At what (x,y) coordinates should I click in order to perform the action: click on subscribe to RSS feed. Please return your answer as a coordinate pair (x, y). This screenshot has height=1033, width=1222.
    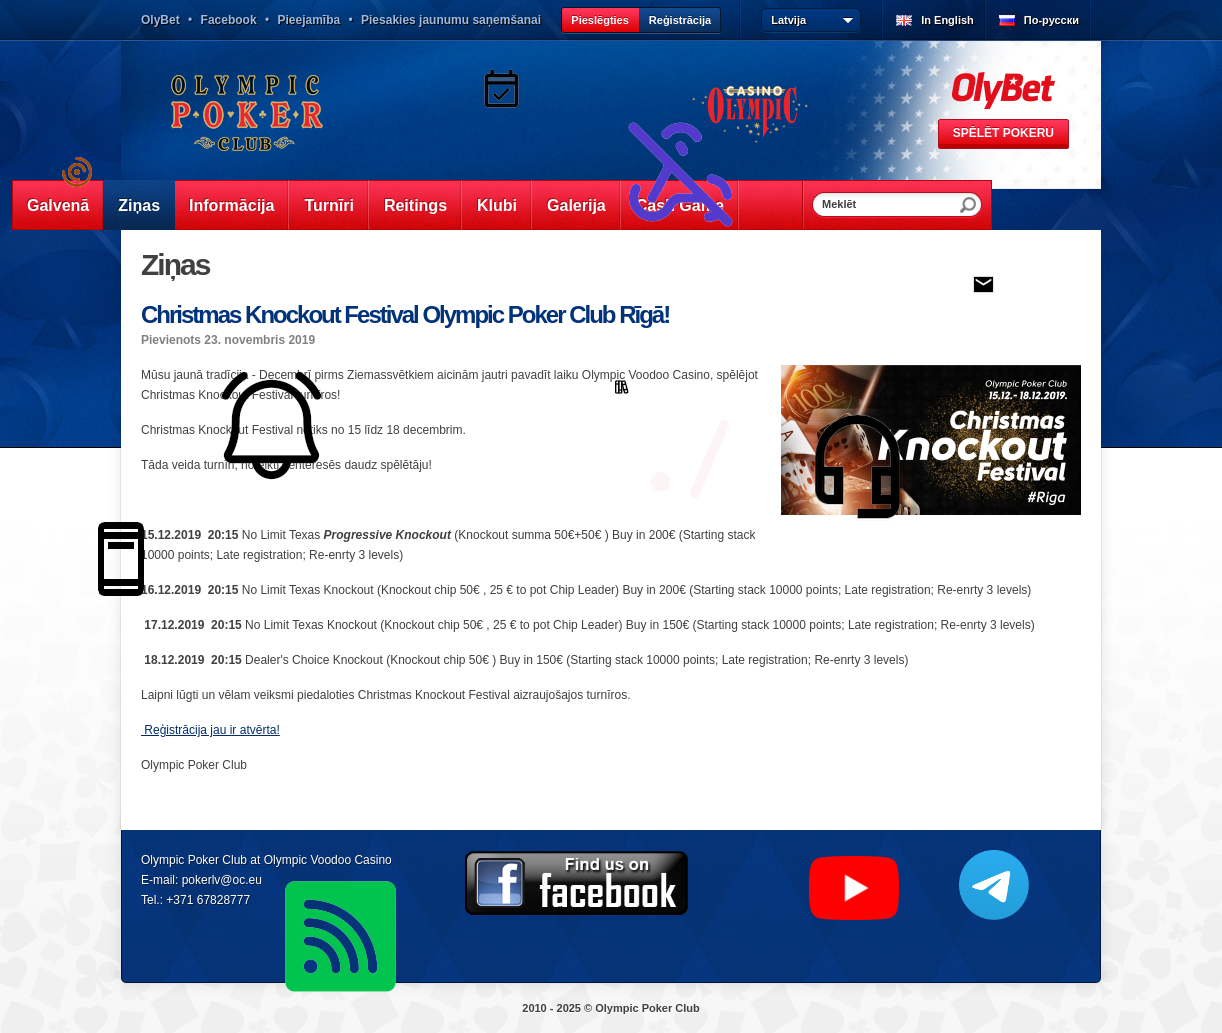
    Looking at the image, I should click on (340, 936).